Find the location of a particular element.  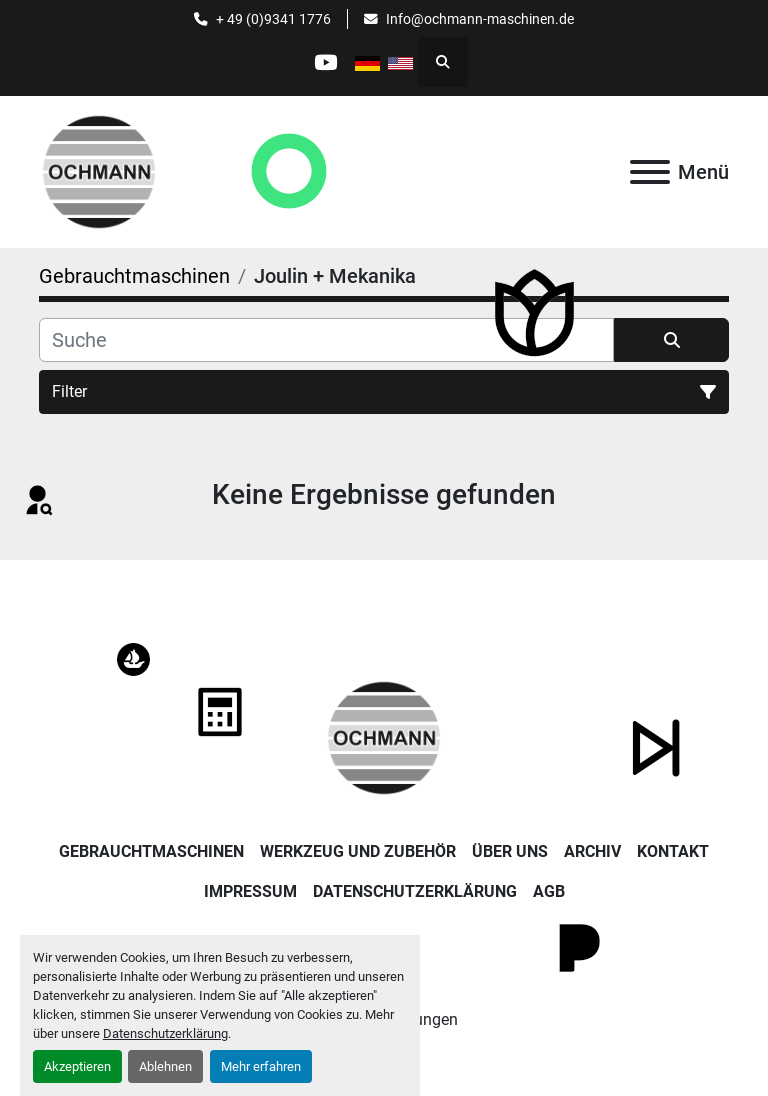

access nature or garden-related features is located at coordinates (534, 312).